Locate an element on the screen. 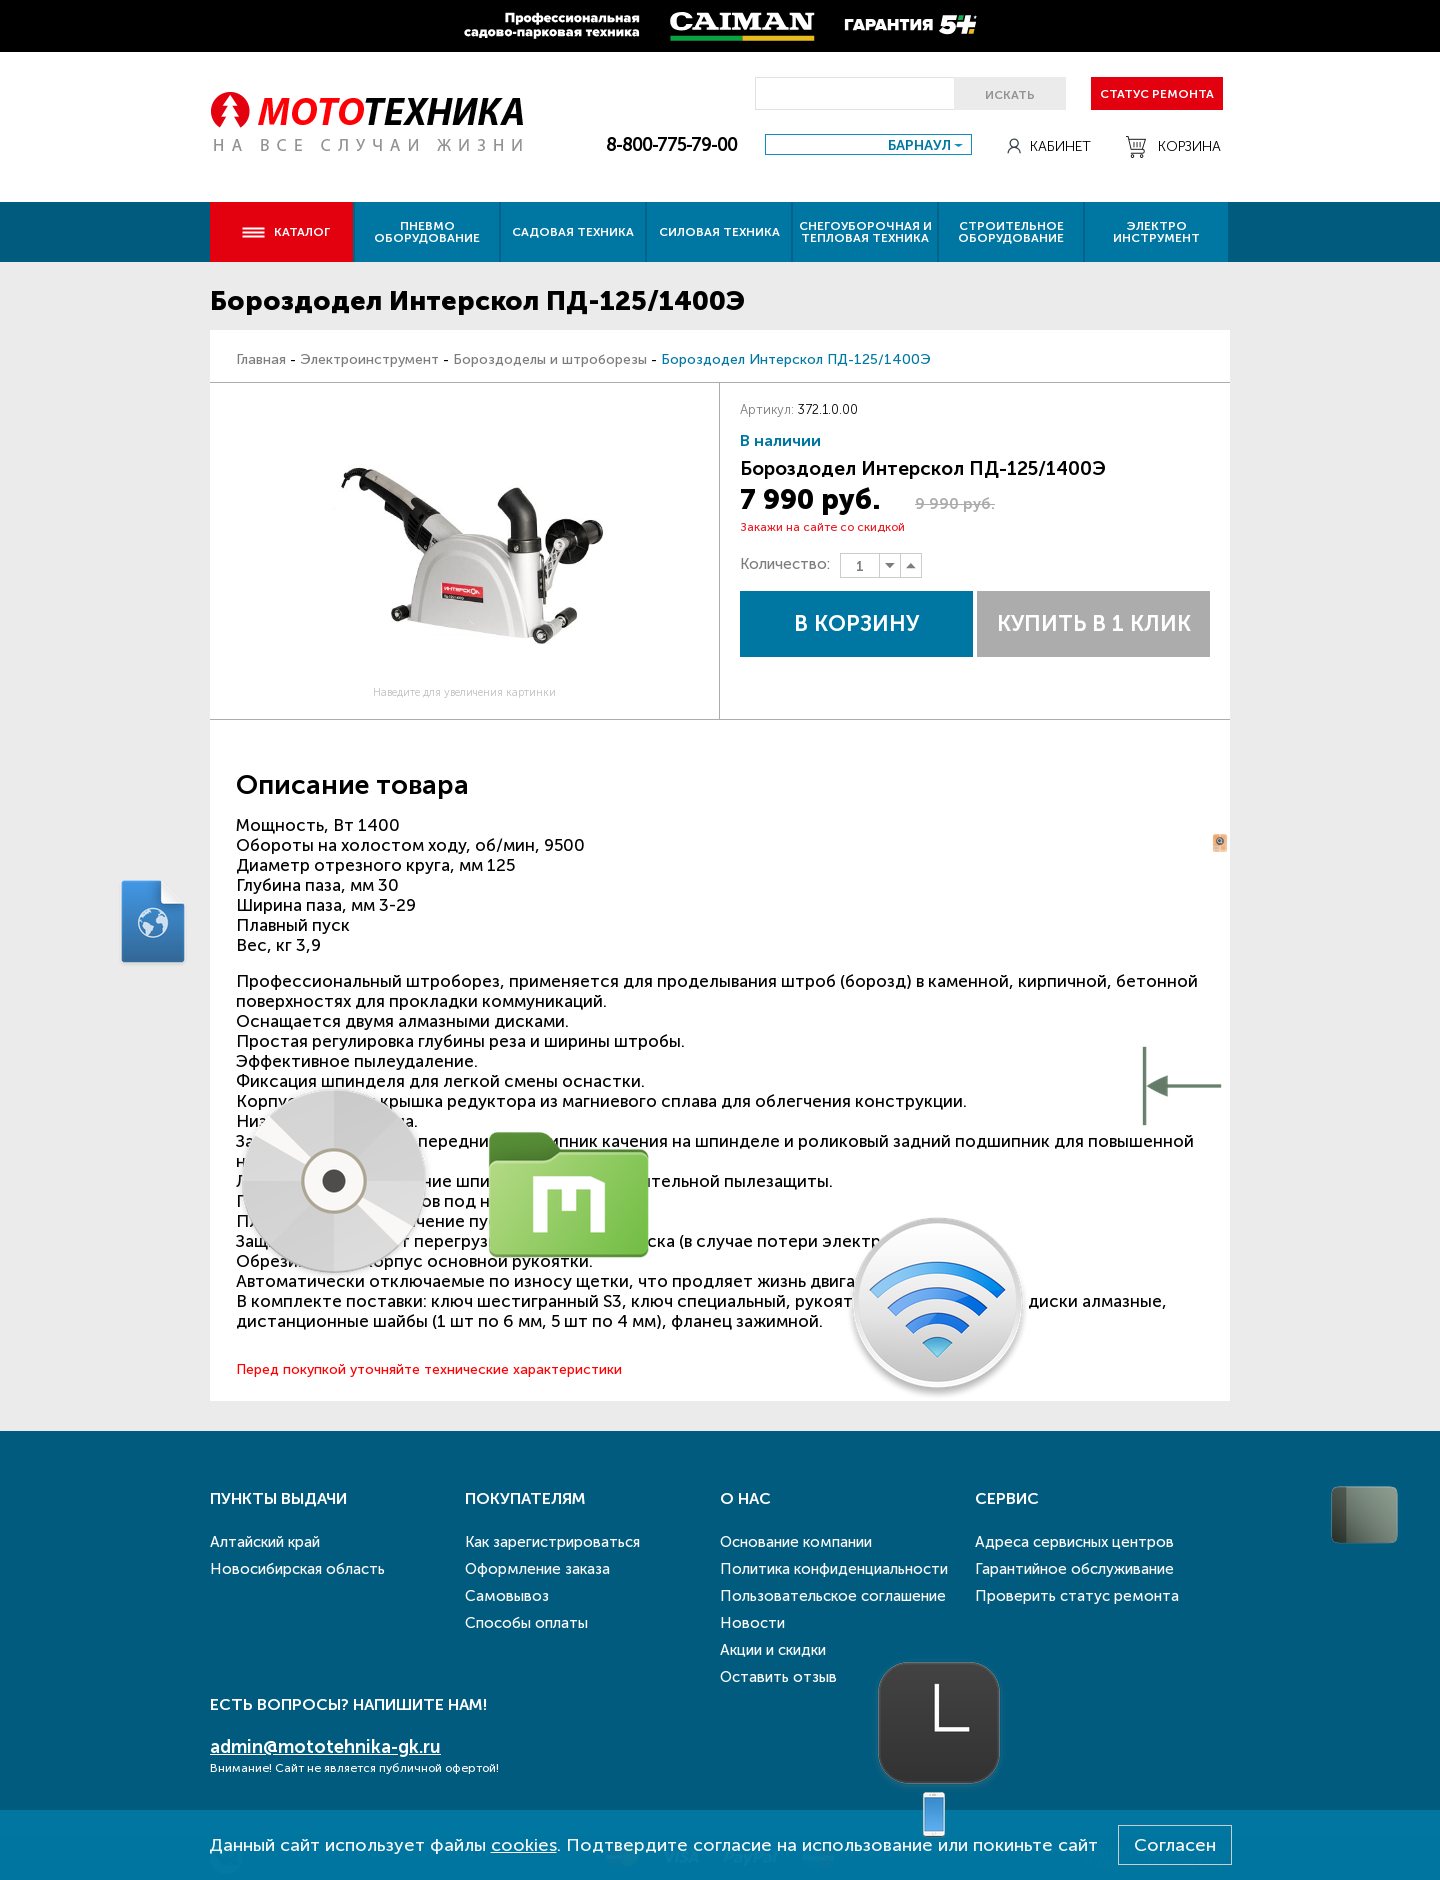 The width and height of the screenshot is (1440, 1880). resolving package dependencies is located at coordinates (1220, 843).